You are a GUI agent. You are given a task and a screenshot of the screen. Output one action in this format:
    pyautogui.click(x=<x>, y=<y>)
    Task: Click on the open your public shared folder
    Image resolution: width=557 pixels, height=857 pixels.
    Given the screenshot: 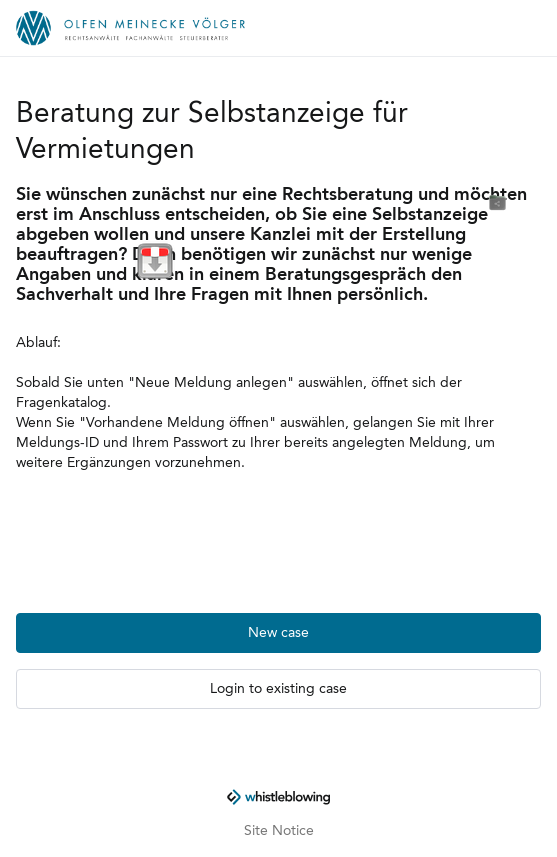 What is the action you would take?
    pyautogui.click(x=497, y=202)
    